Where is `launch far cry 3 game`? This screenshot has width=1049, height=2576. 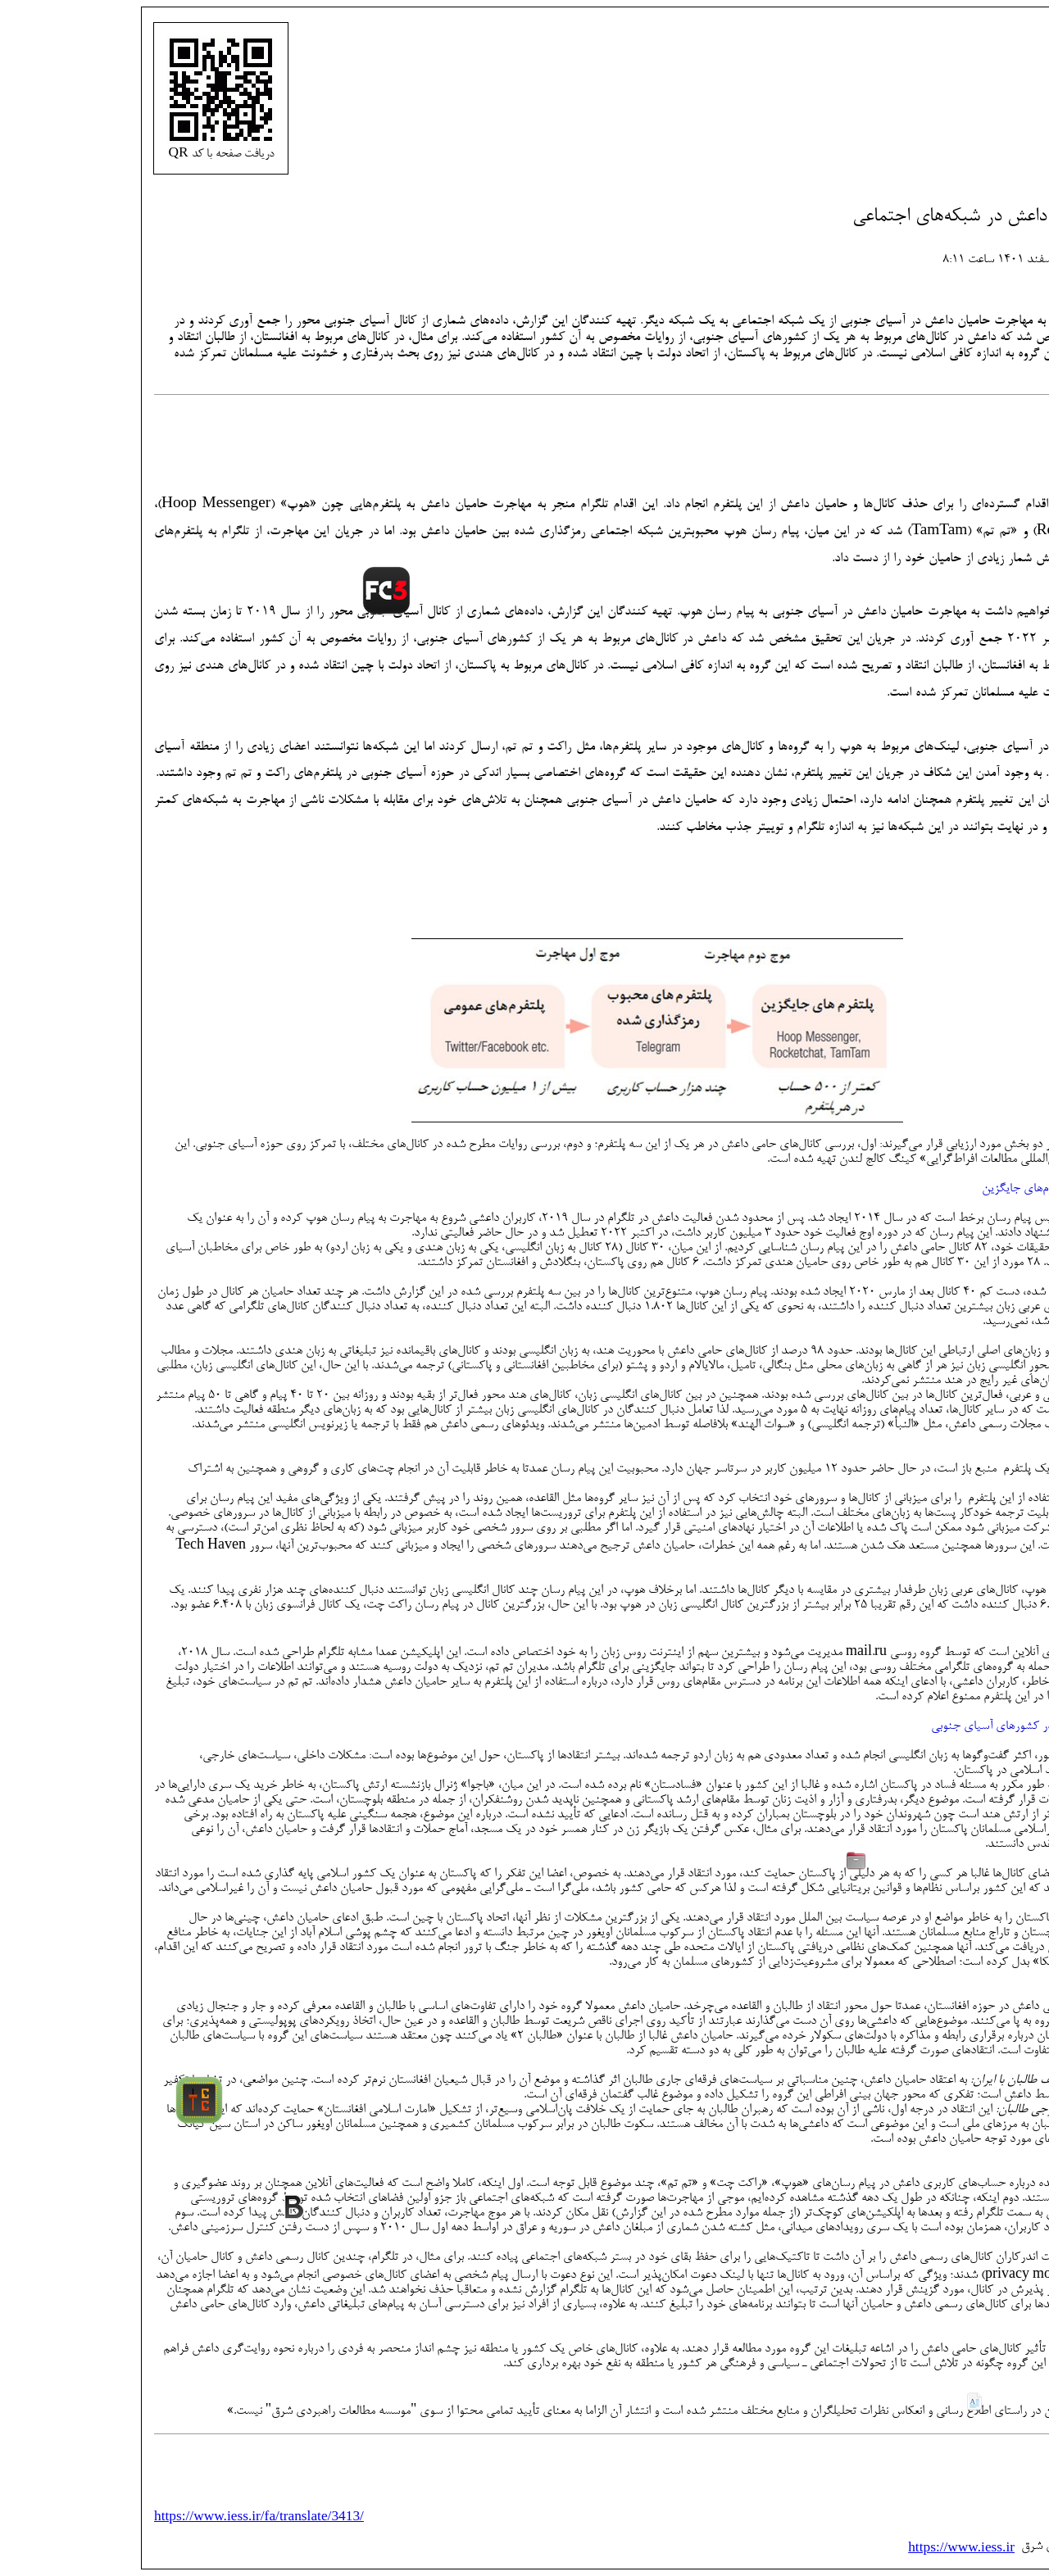
launch far cry 3 game is located at coordinates (386, 590).